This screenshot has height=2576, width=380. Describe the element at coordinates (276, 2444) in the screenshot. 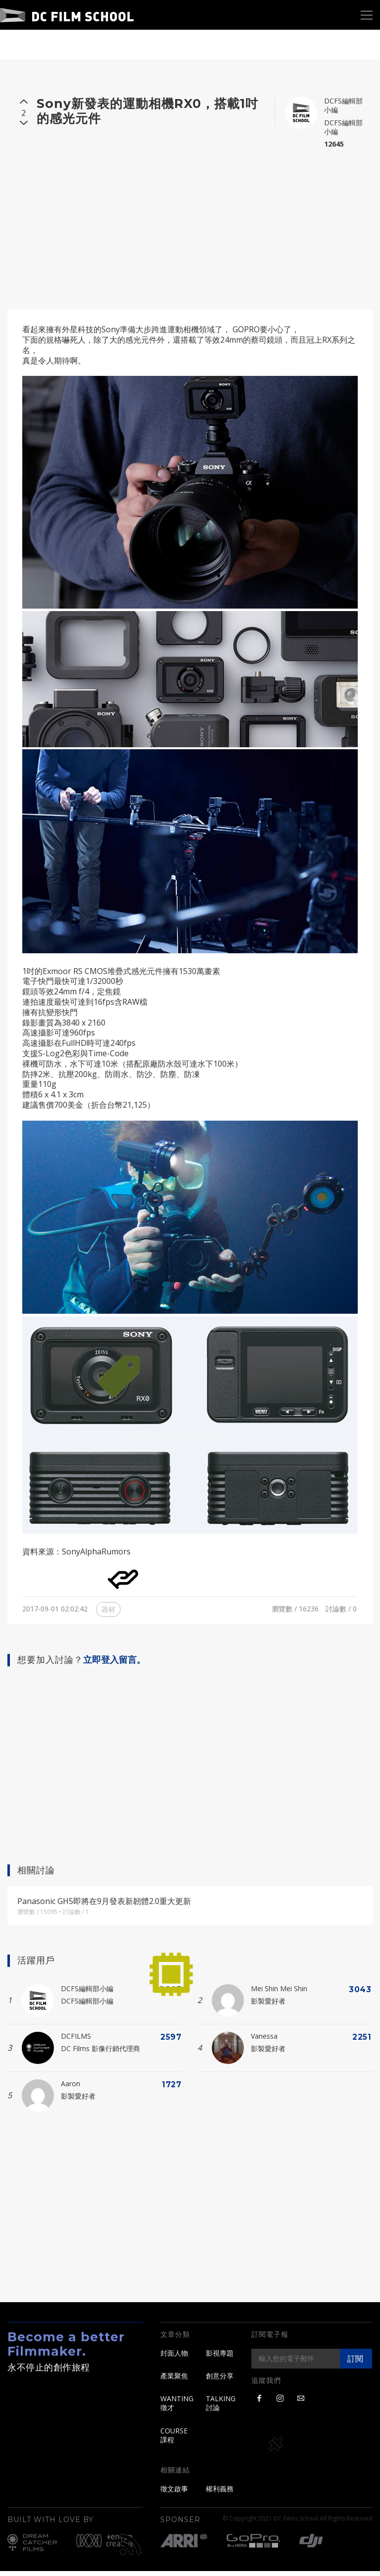

I see `capacitor framework logo` at that location.